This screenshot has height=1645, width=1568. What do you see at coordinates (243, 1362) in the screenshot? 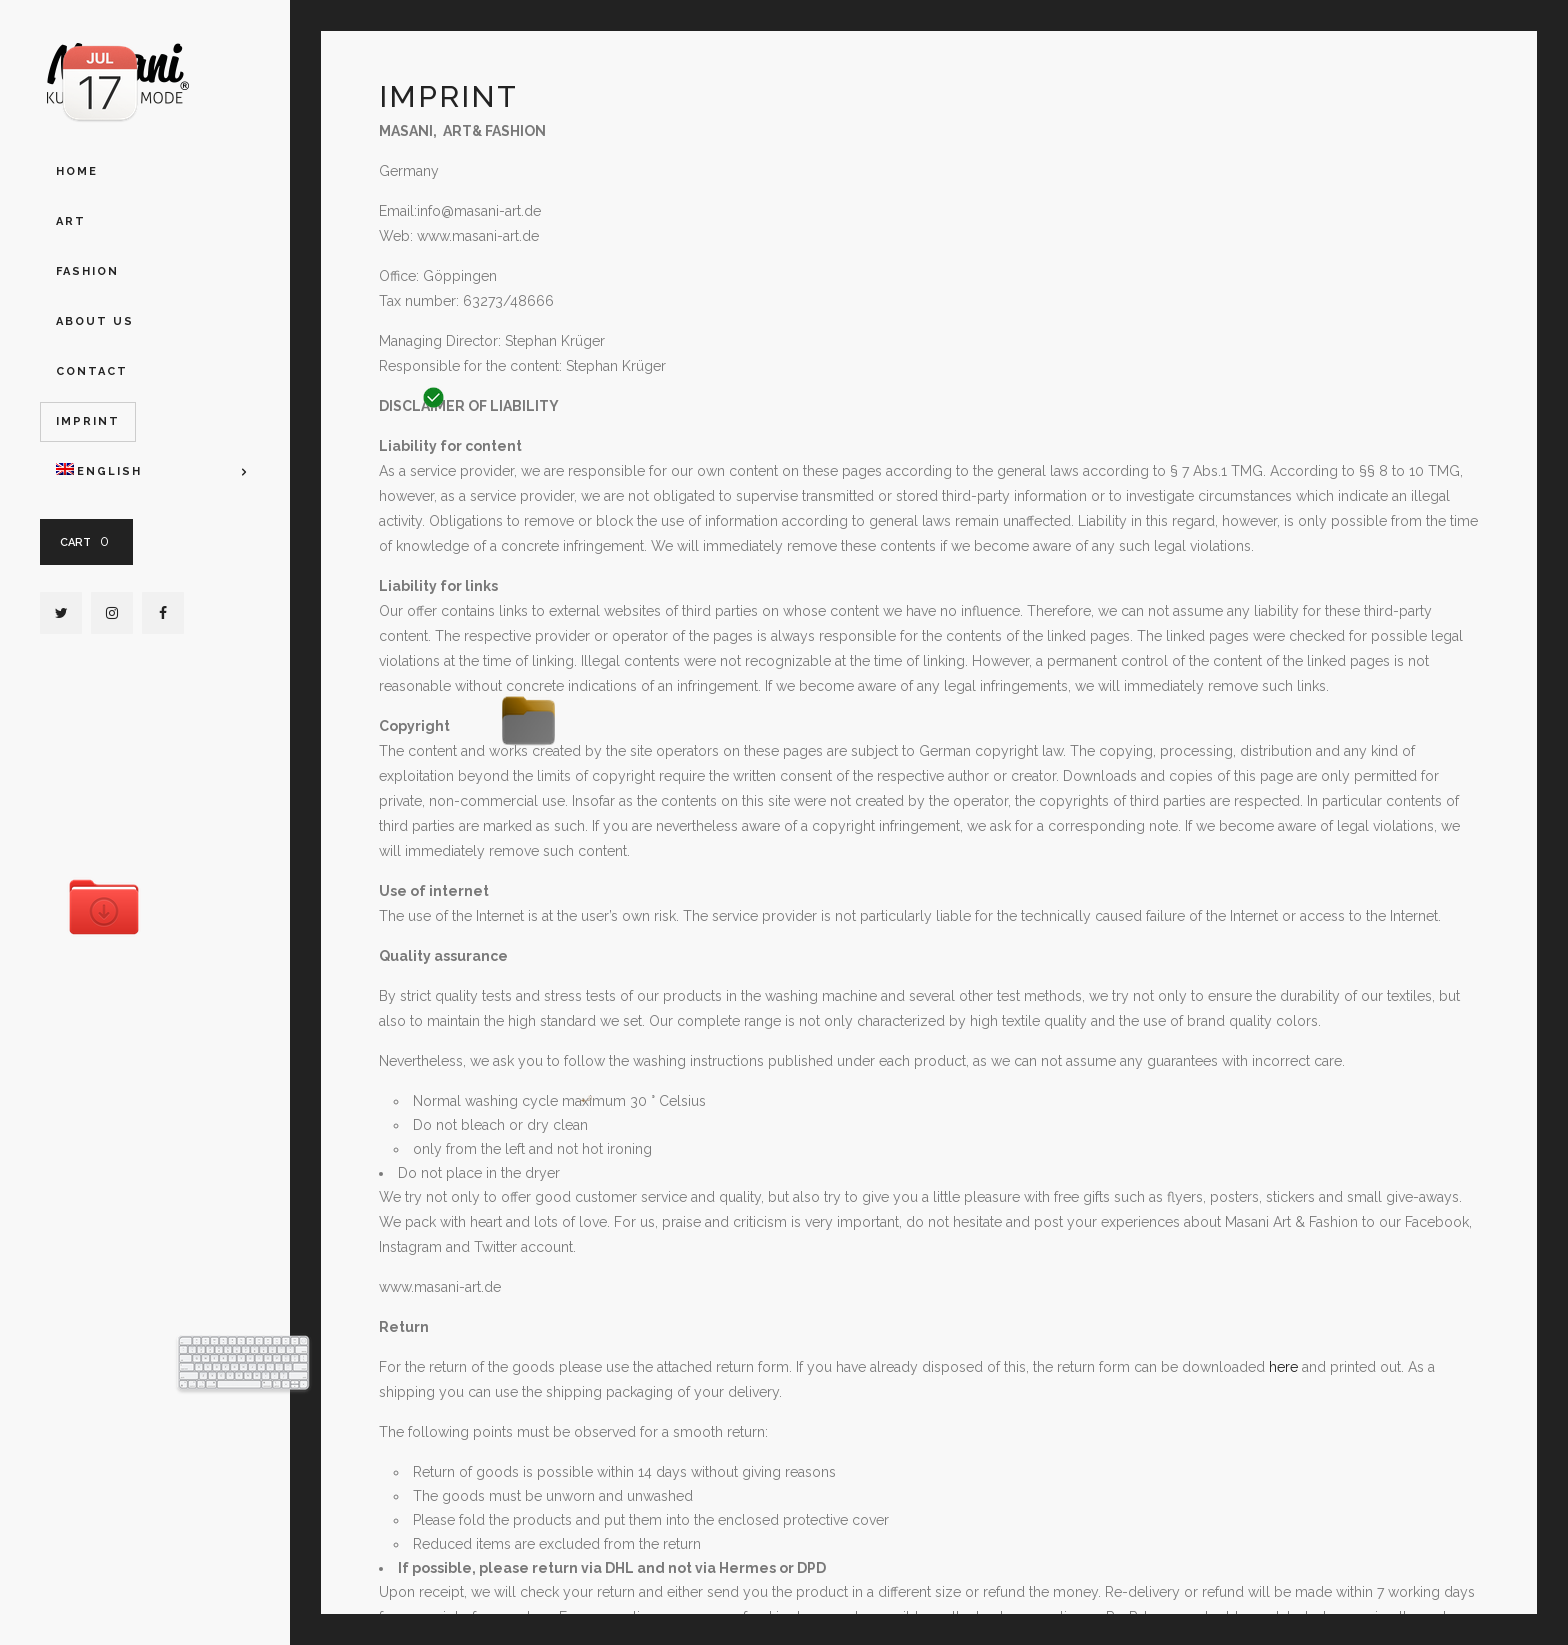
I see `connect a bluetooth keyboard` at bounding box center [243, 1362].